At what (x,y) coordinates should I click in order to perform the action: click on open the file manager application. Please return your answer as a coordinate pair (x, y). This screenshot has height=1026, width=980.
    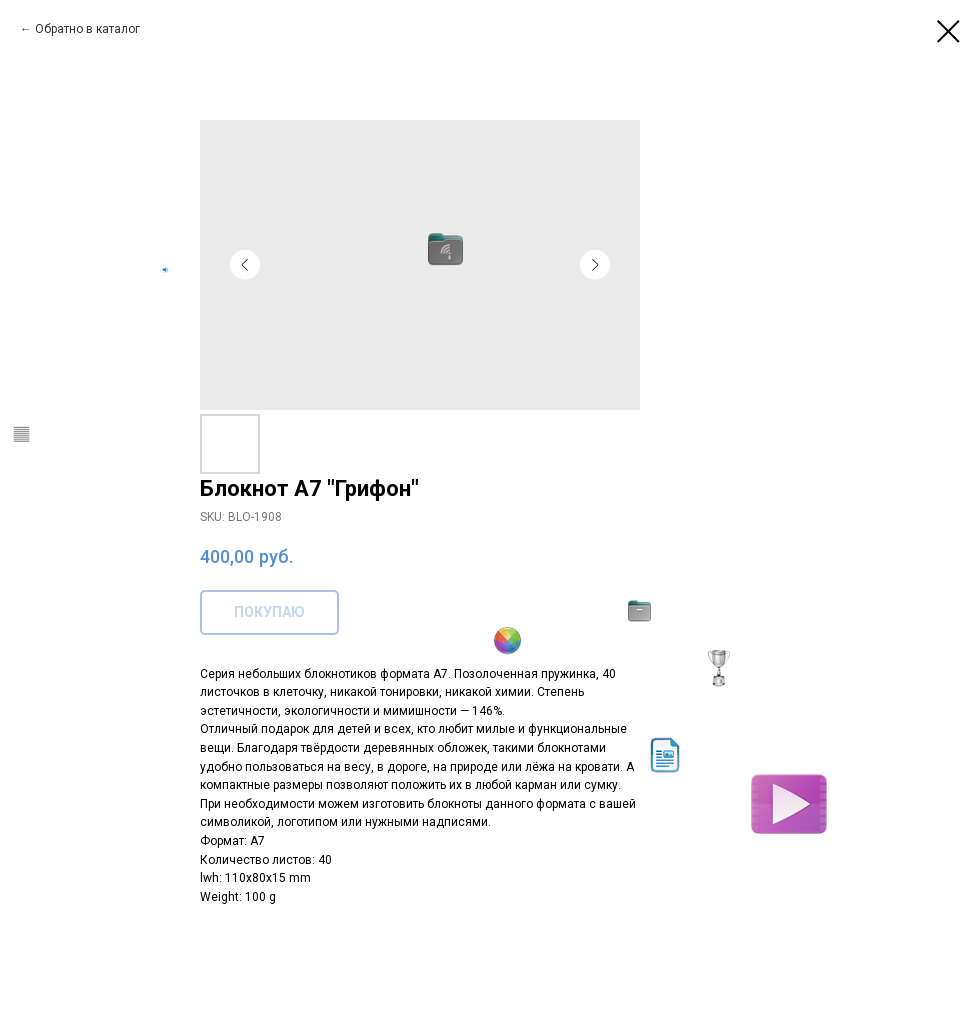
    Looking at the image, I should click on (639, 610).